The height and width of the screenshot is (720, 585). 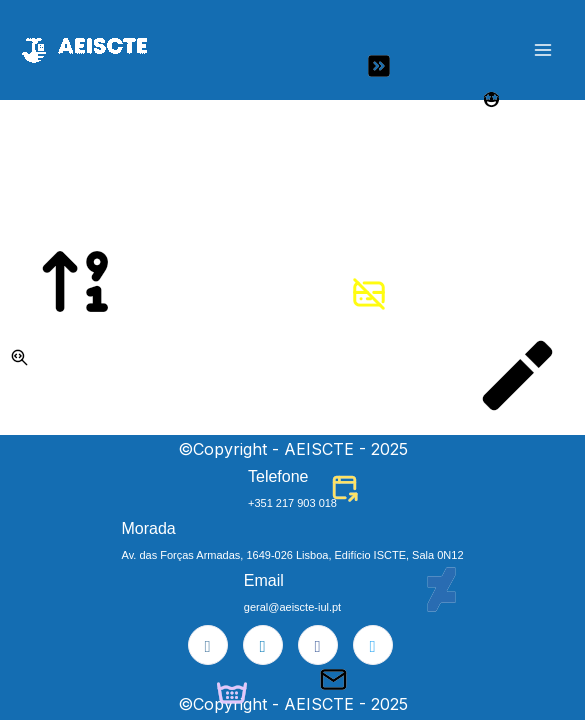 What do you see at coordinates (19, 357) in the screenshot?
I see `inspect or zoom into code` at bounding box center [19, 357].